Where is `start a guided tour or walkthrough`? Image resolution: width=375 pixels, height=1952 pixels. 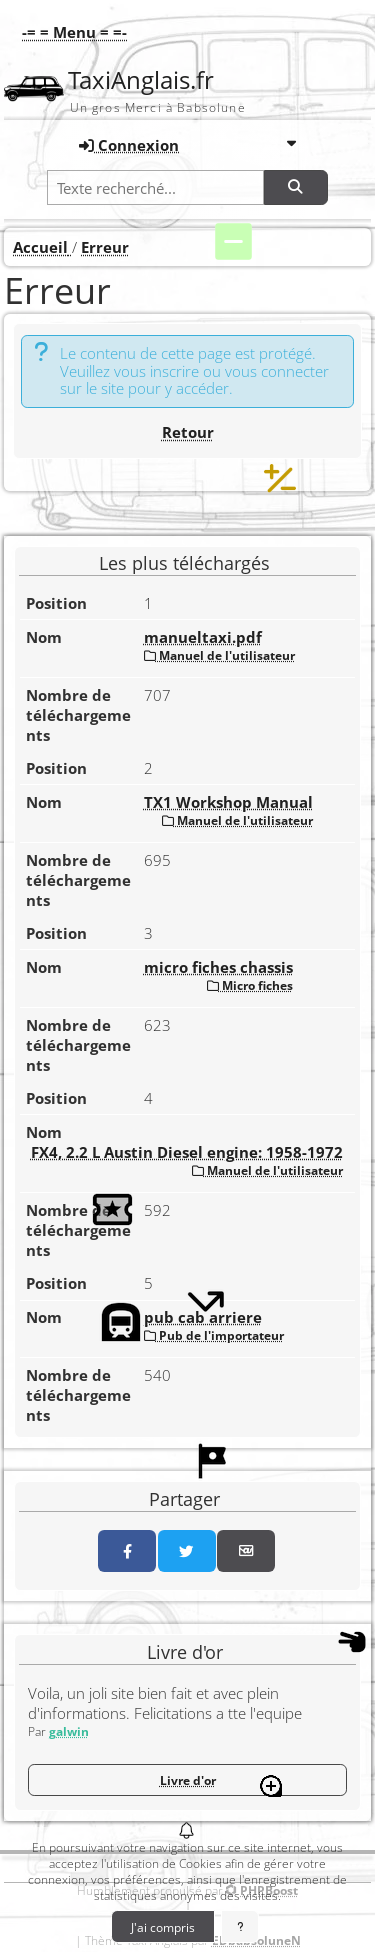
start a guided tour or walkthrough is located at coordinates (211, 1461).